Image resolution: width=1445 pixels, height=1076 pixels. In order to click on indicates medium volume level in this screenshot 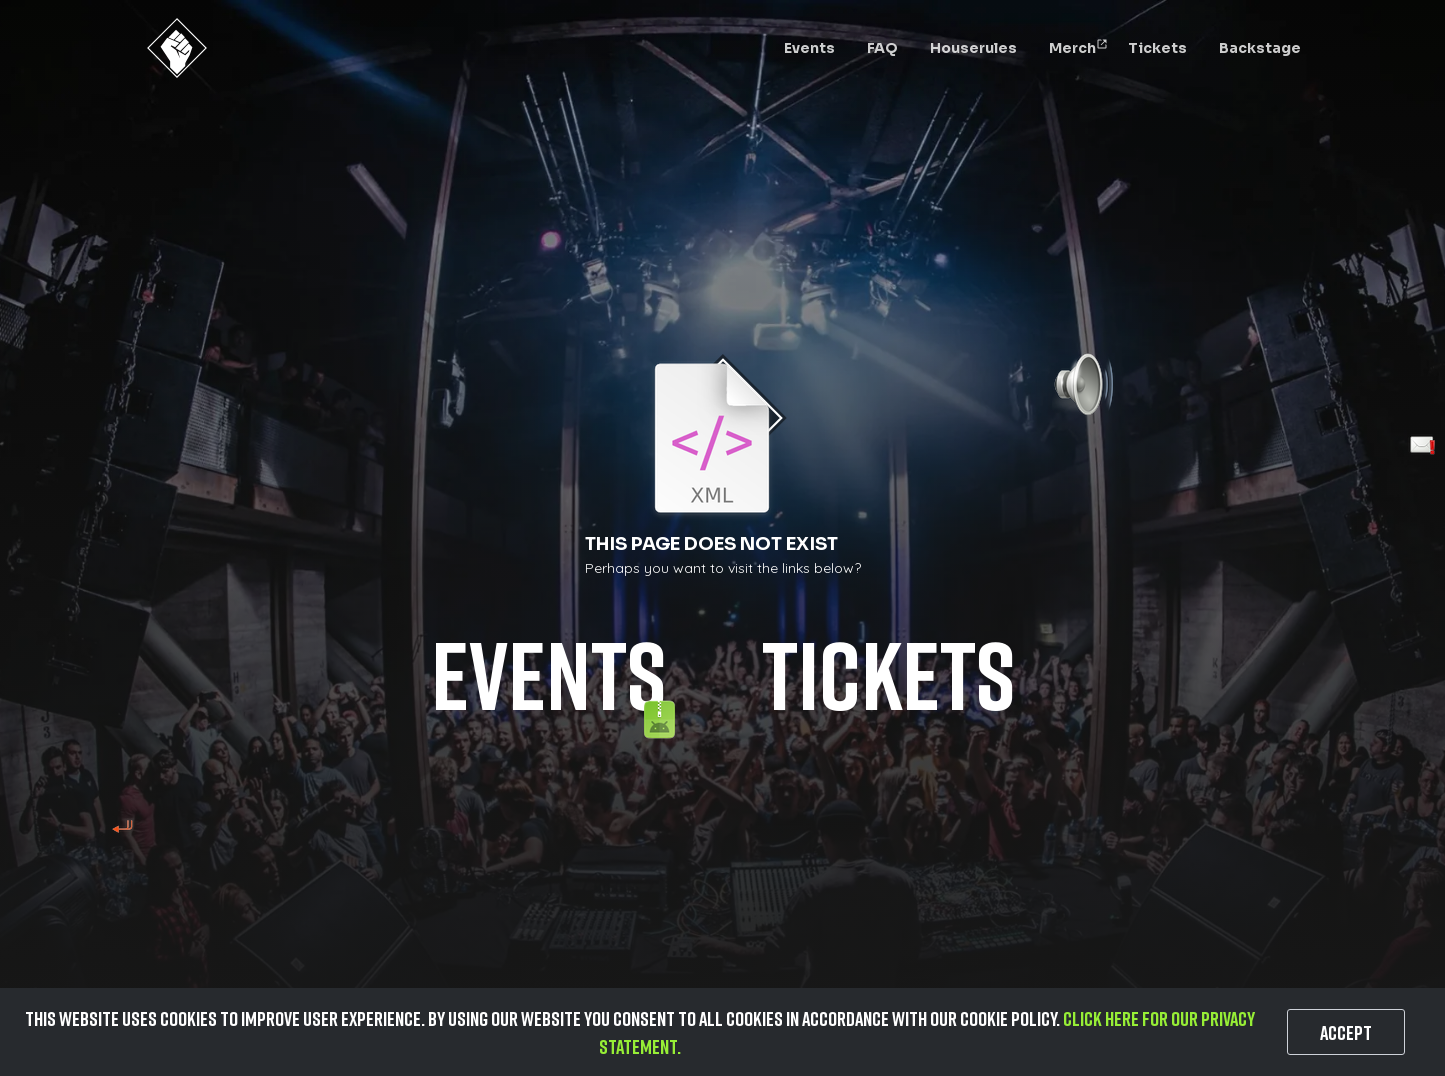, I will do `click(1085, 384)`.